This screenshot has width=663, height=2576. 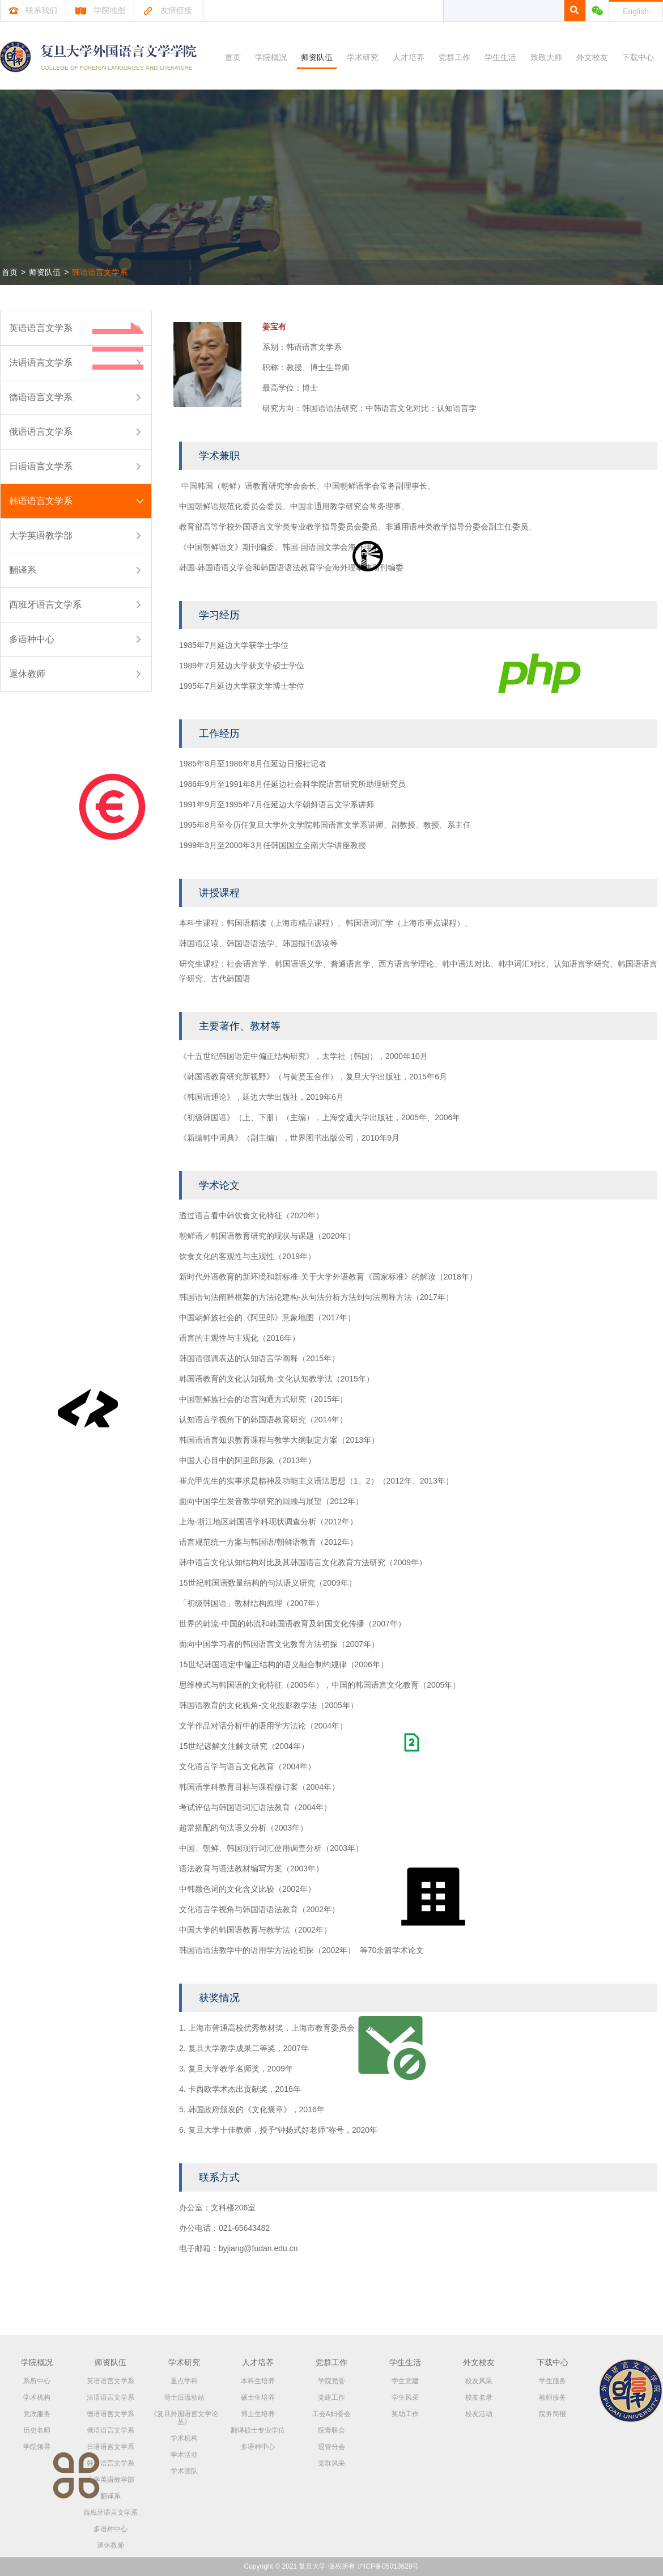 I want to click on harbor container registry logo, so click(x=368, y=556).